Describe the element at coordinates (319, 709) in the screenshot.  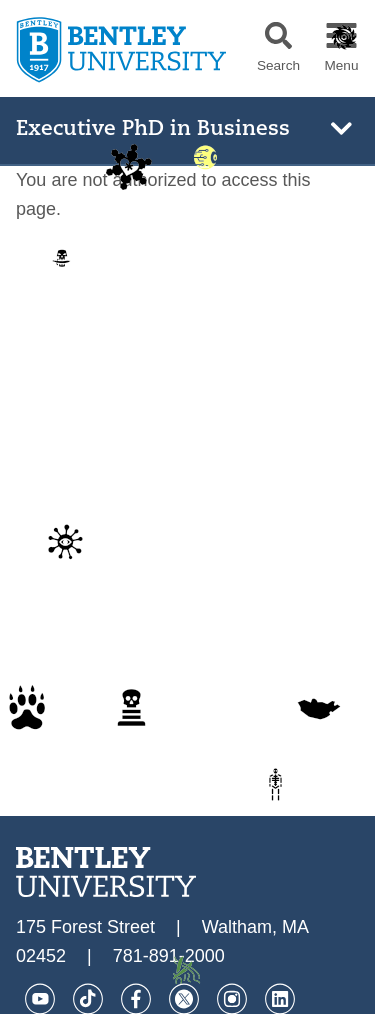
I see `select mongolia as your country or region` at that location.